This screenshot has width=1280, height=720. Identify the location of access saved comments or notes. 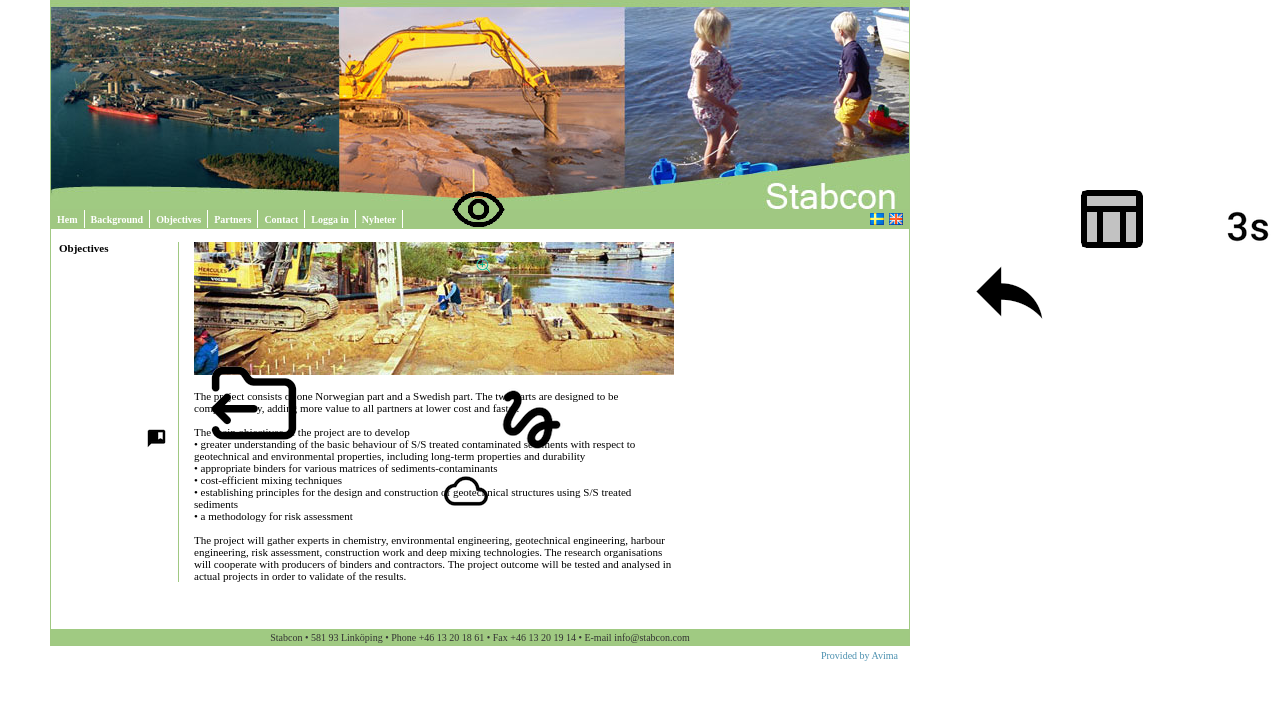
(156, 438).